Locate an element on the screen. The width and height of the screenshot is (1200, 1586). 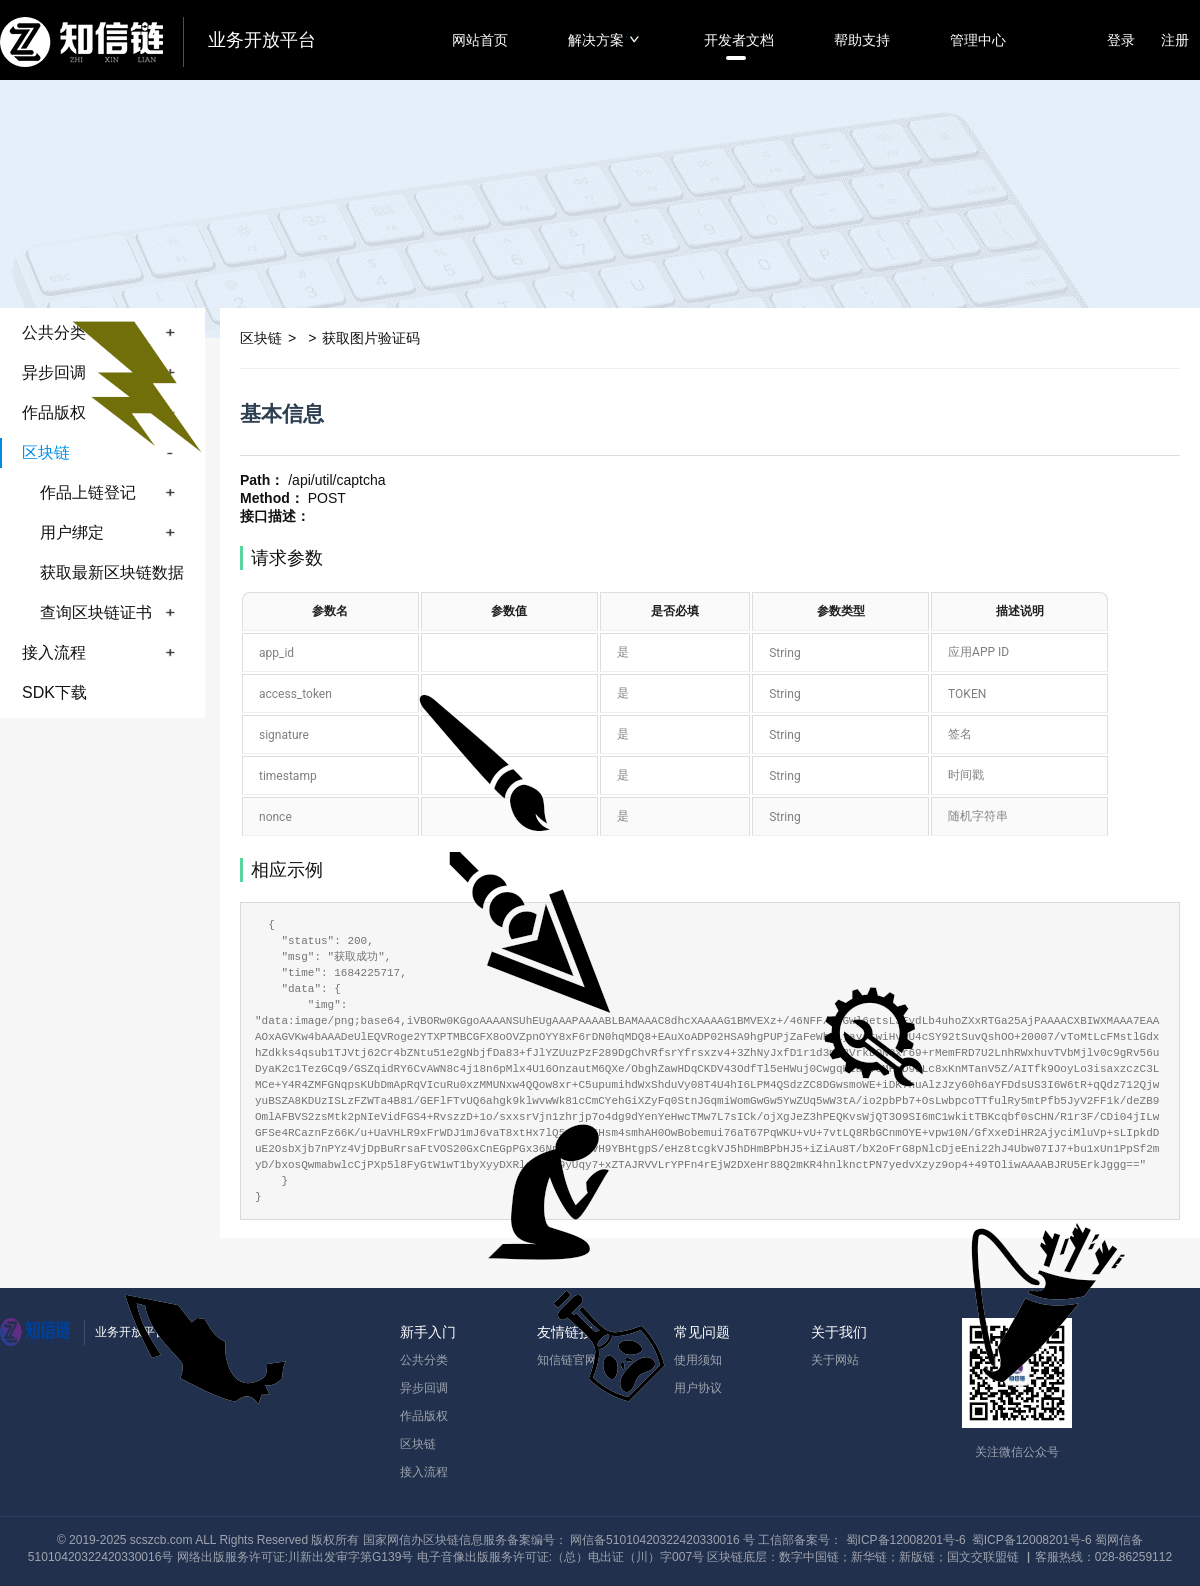
select Mexico as your country or region is located at coordinates (205, 1349).